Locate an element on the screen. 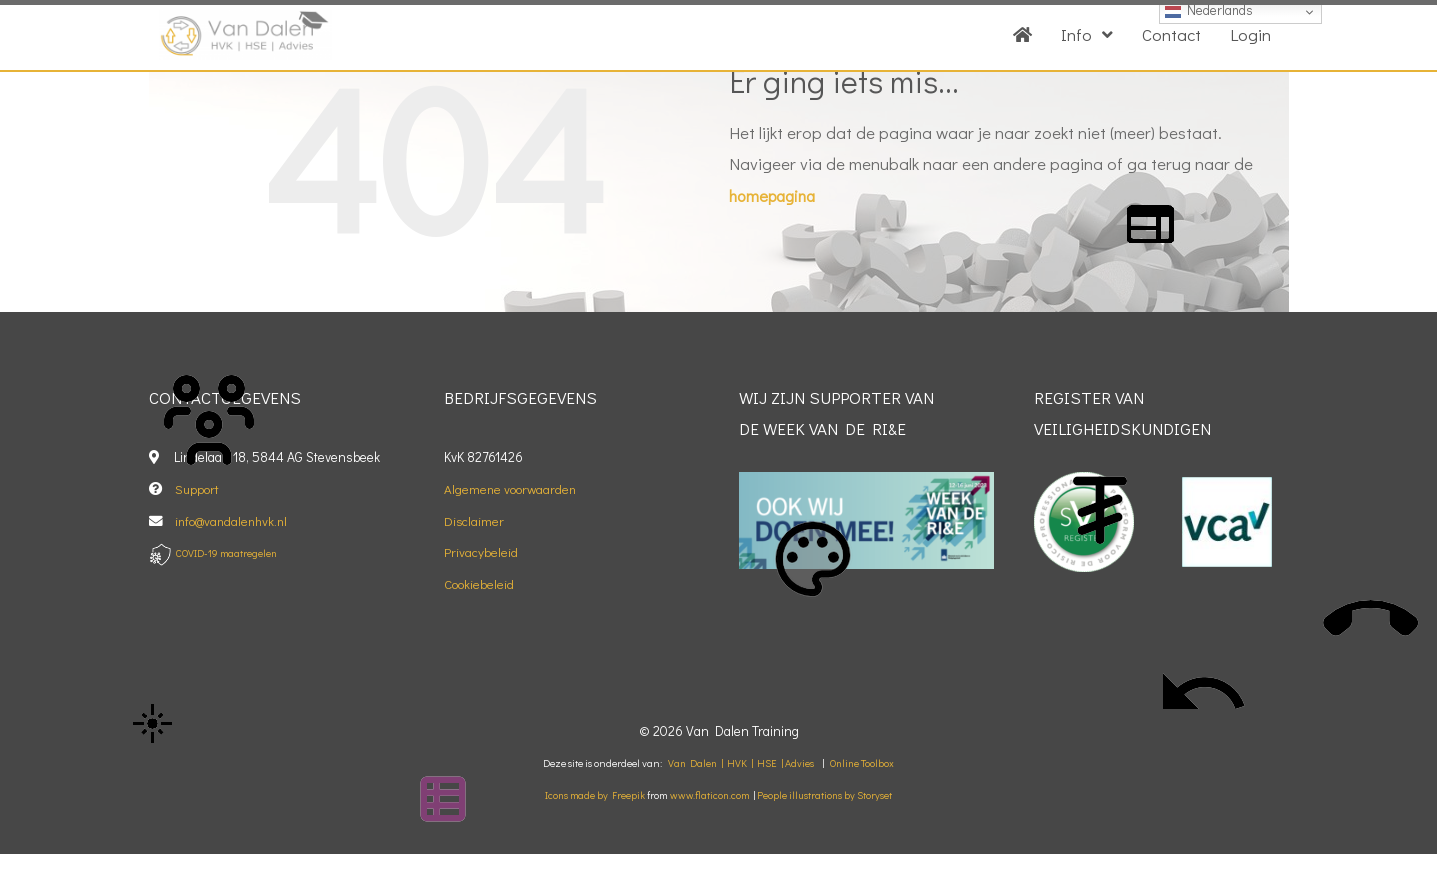  switch to list view is located at coordinates (443, 799).